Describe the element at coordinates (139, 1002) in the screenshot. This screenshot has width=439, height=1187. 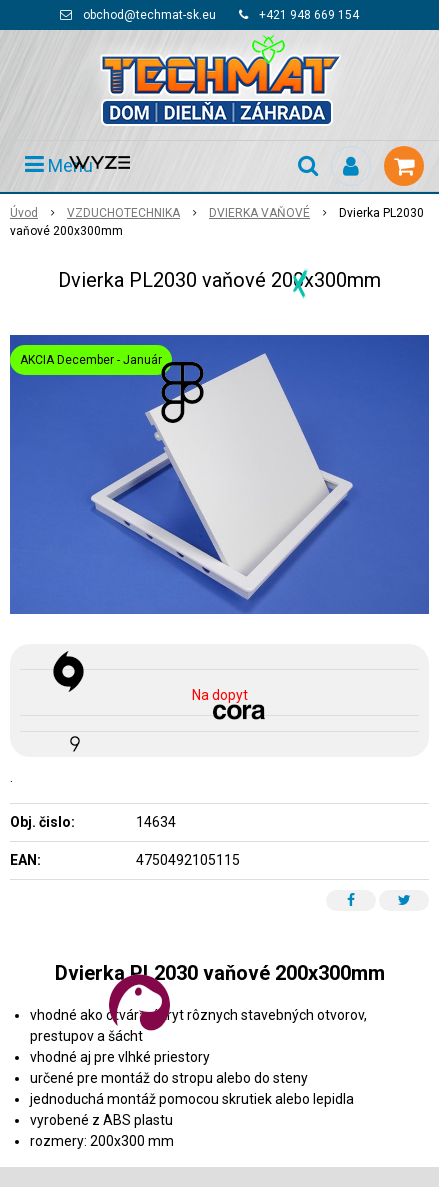
I see `Deno runtime logo` at that location.